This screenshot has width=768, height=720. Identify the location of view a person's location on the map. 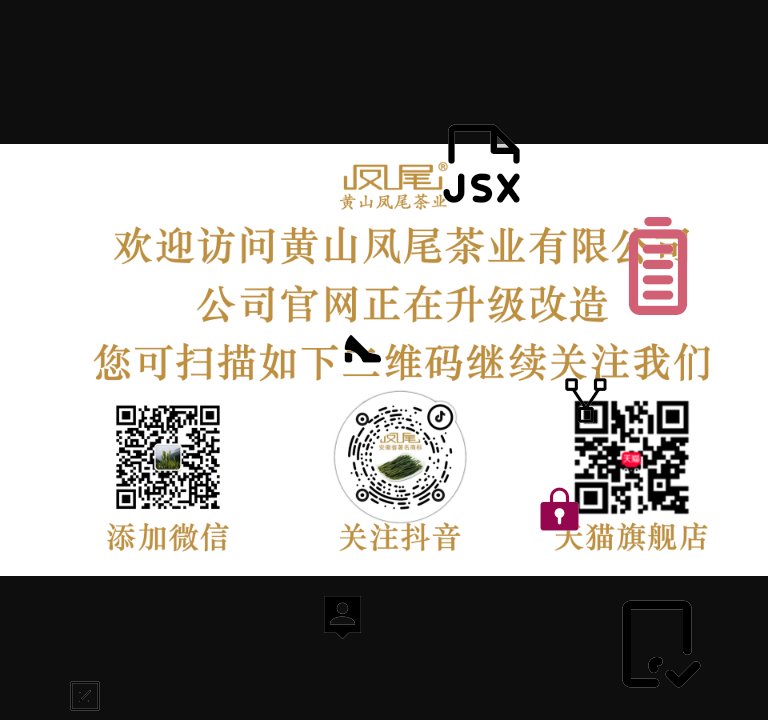
(342, 616).